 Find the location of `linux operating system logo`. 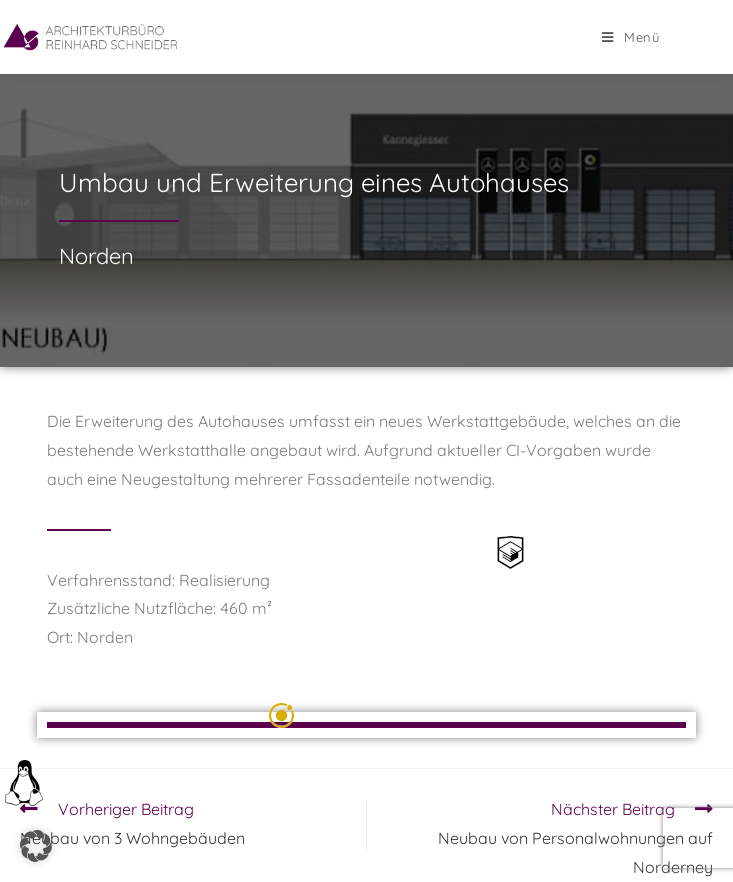

linux operating system logo is located at coordinates (24, 783).